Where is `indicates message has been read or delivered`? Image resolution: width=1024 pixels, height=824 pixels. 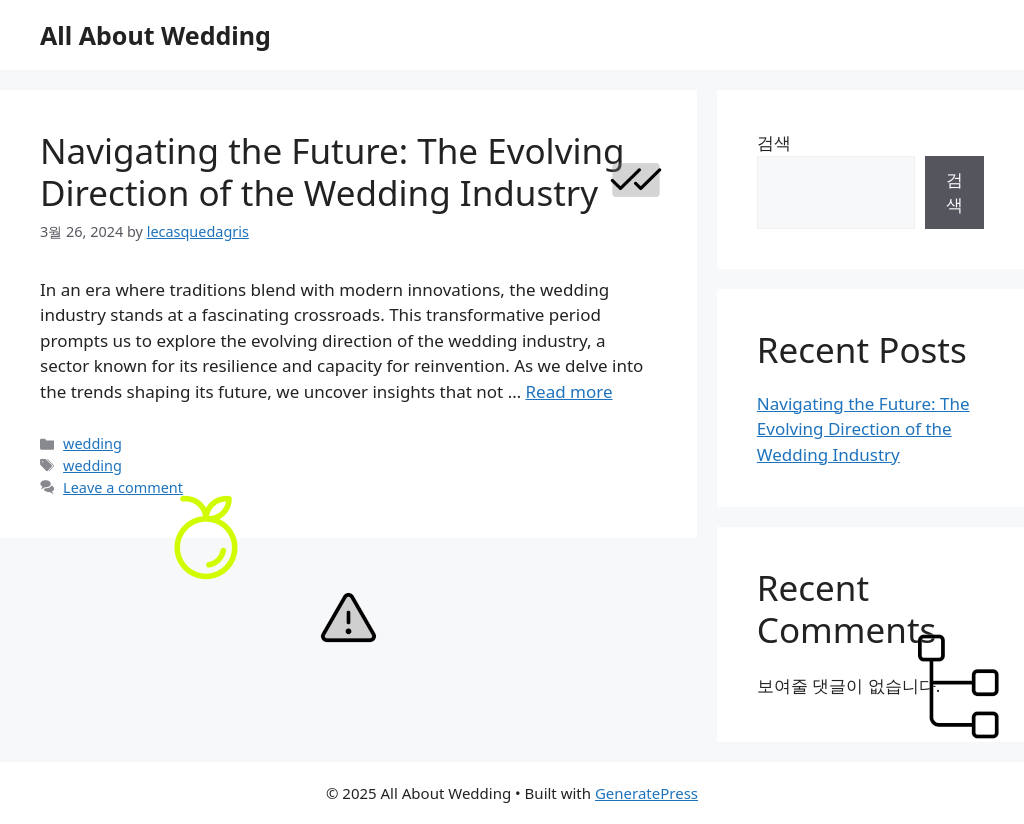
indicates message has been read or delivered is located at coordinates (636, 180).